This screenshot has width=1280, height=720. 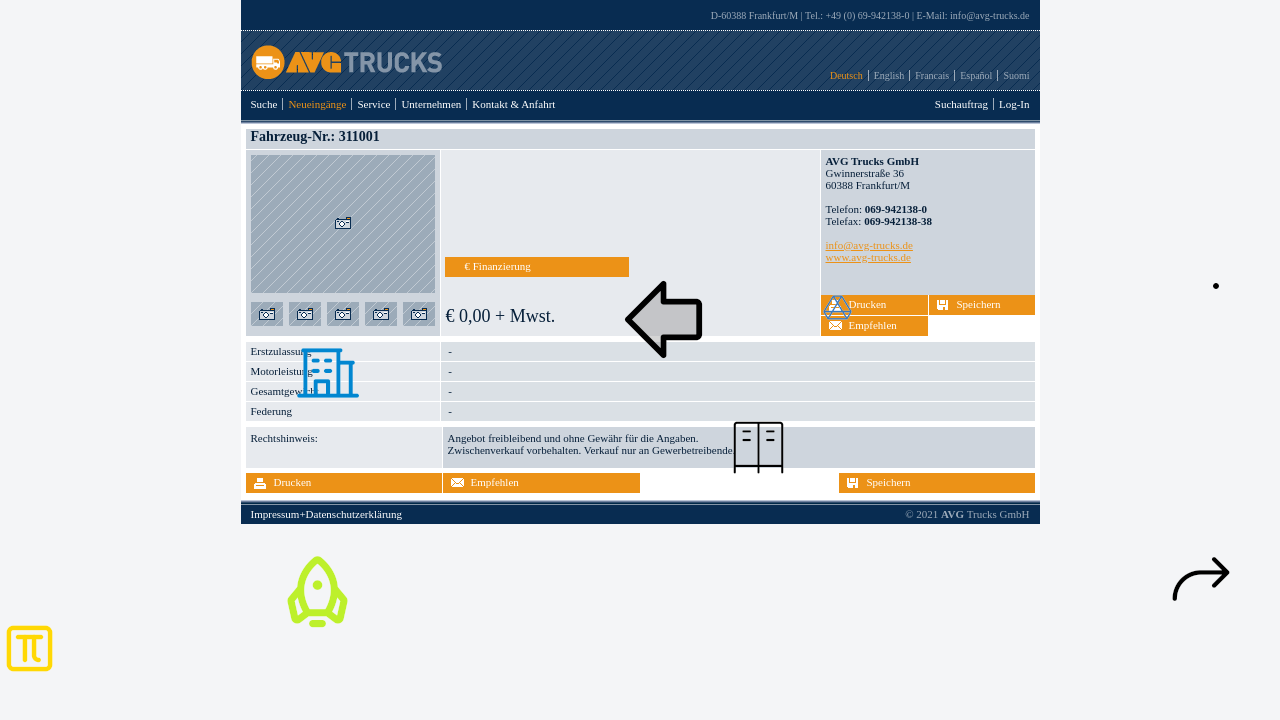 I want to click on access mathematical constants or formulas, so click(x=29, y=648).